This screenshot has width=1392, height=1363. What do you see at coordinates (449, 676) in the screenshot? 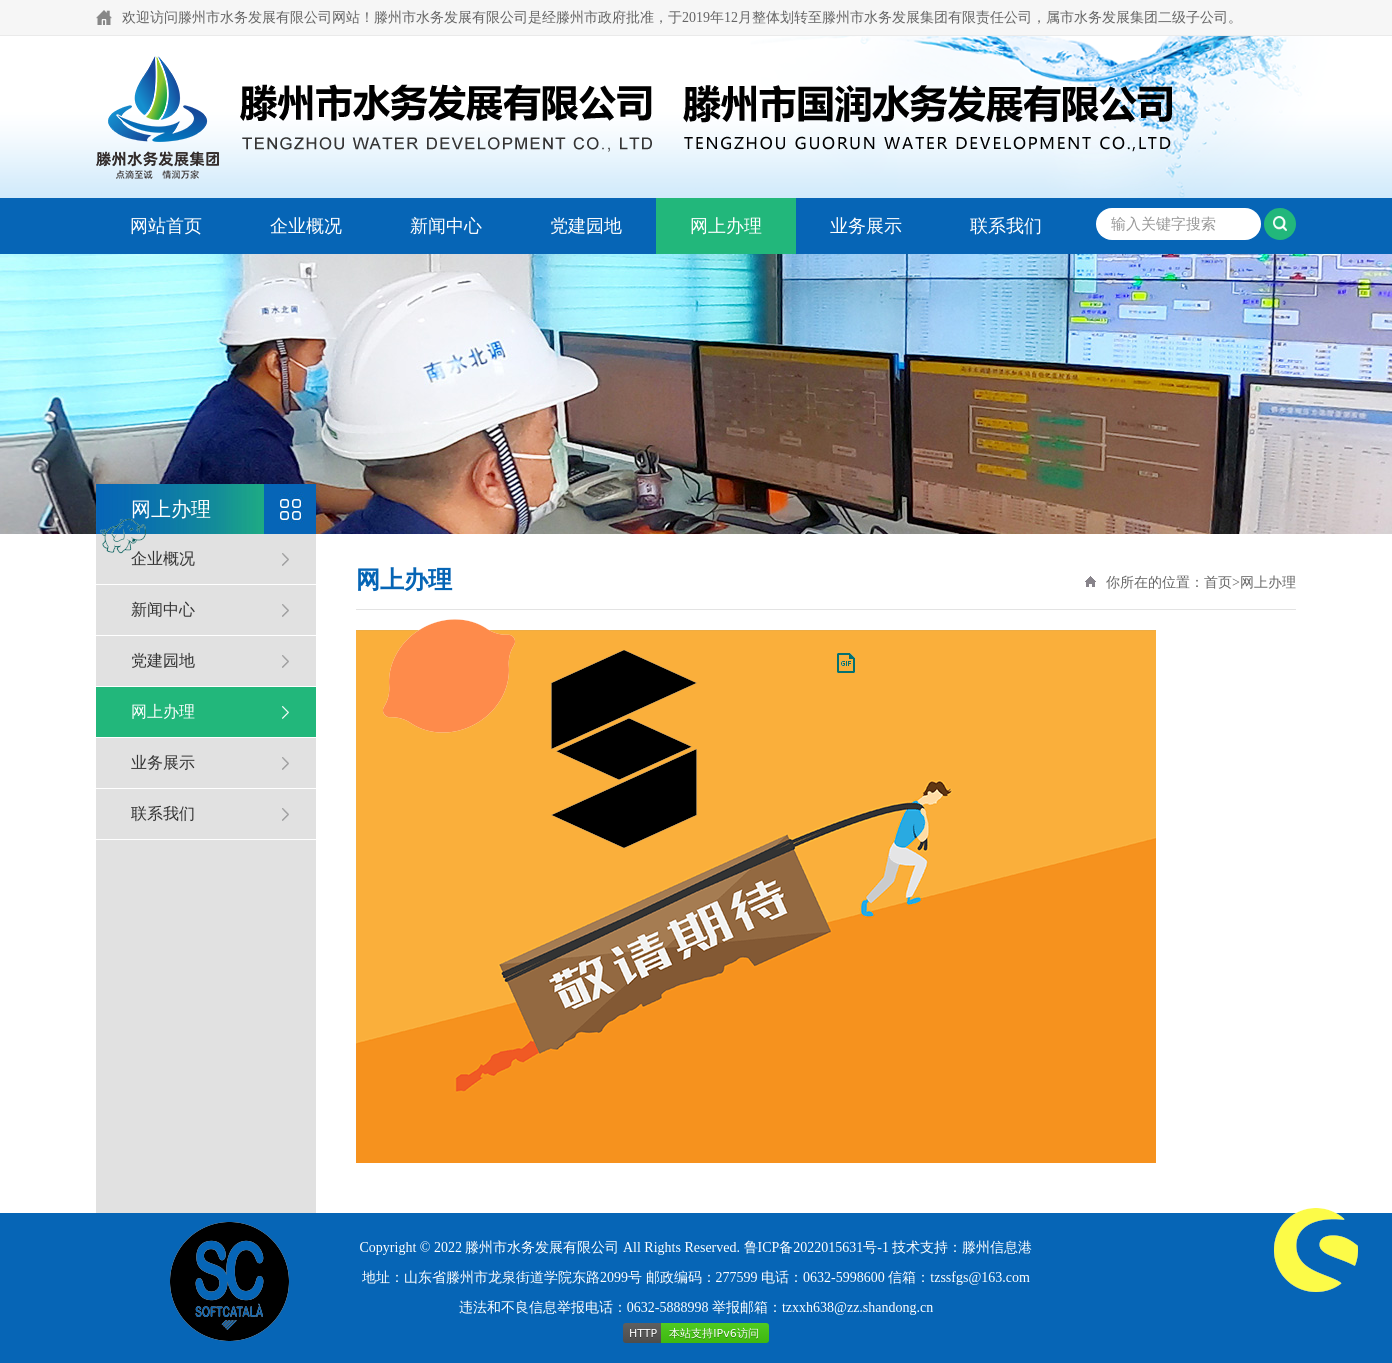
I see `HelloFresh app or website logo` at bounding box center [449, 676].